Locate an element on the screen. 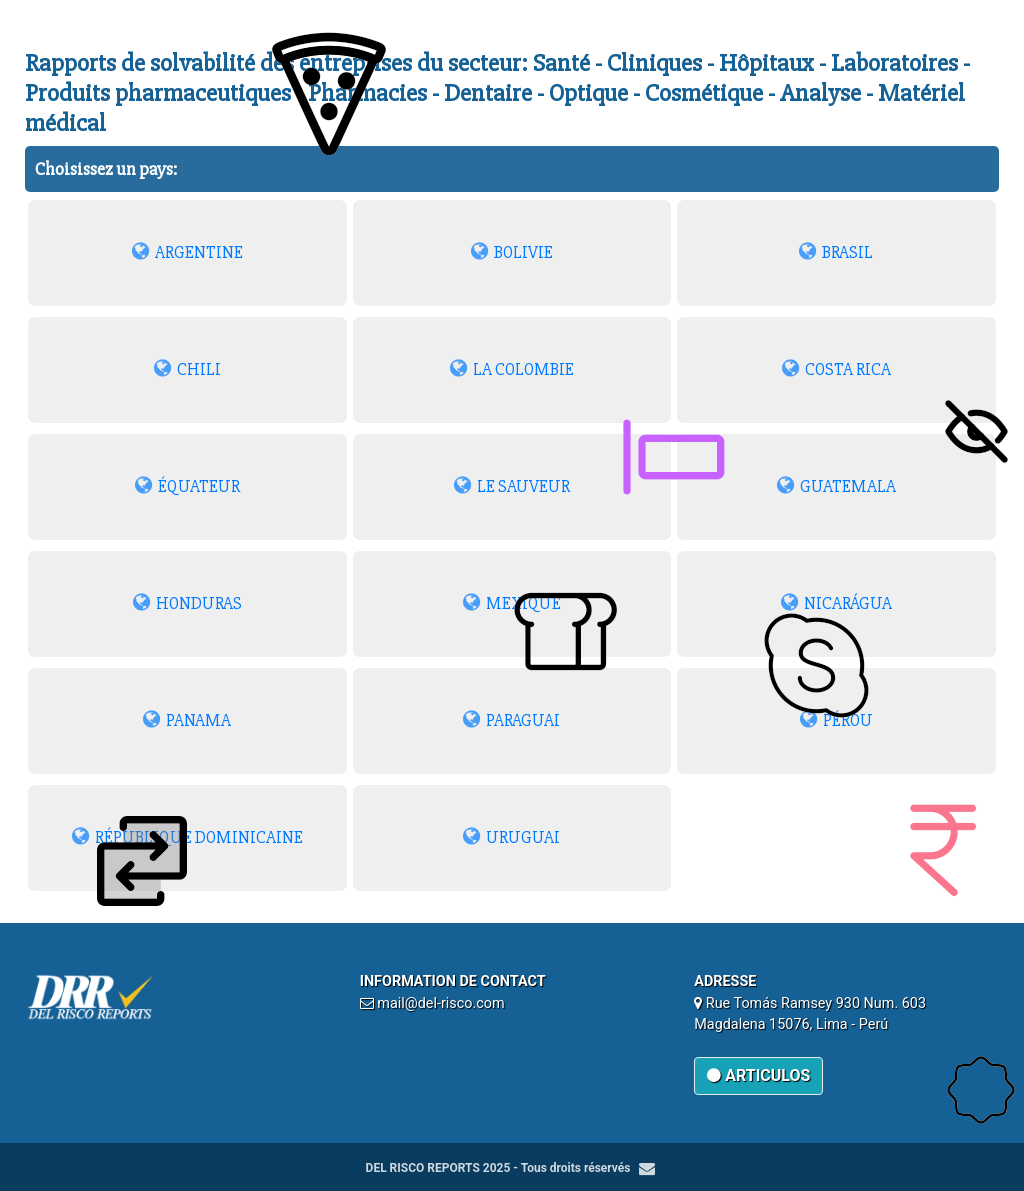  indicates a badge or certification status is located at coordinates (981, 1090).